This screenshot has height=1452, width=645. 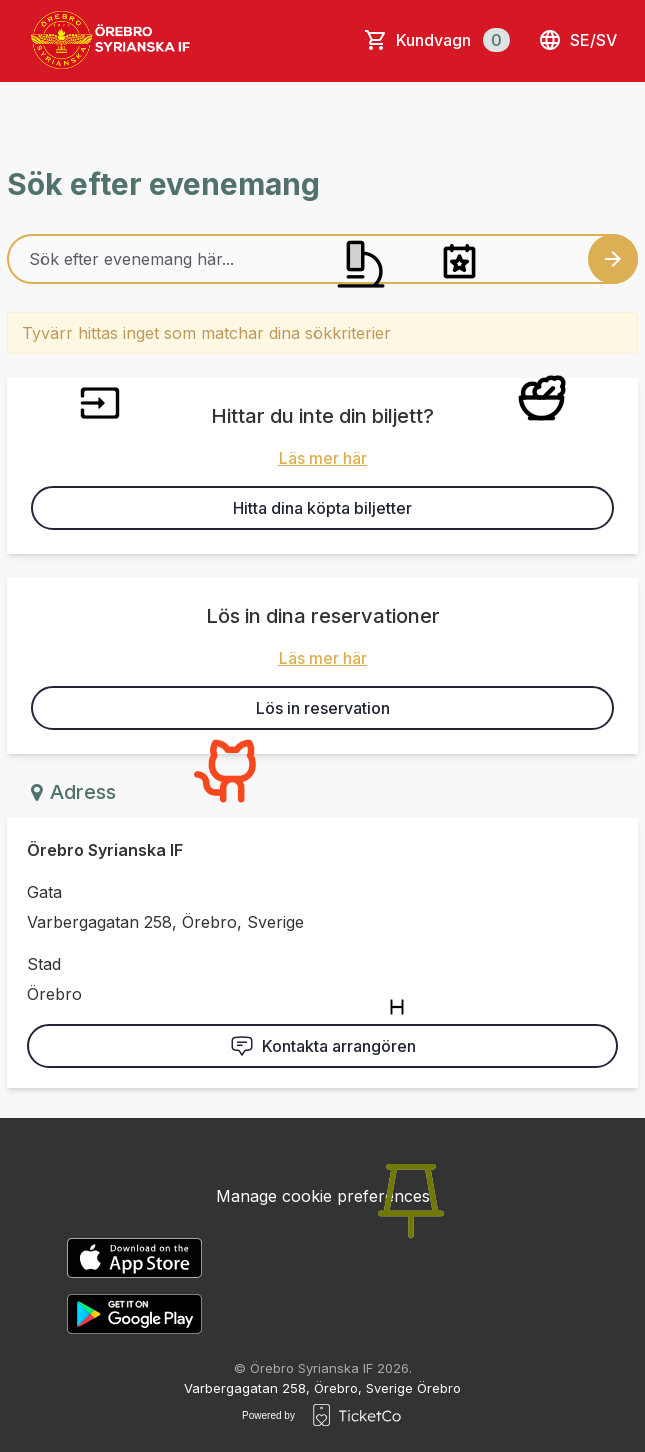 What do you see at coordinates (459, 262) in the screenshot?
I see `view favorite or starred events` at bounding box center [459, 262].